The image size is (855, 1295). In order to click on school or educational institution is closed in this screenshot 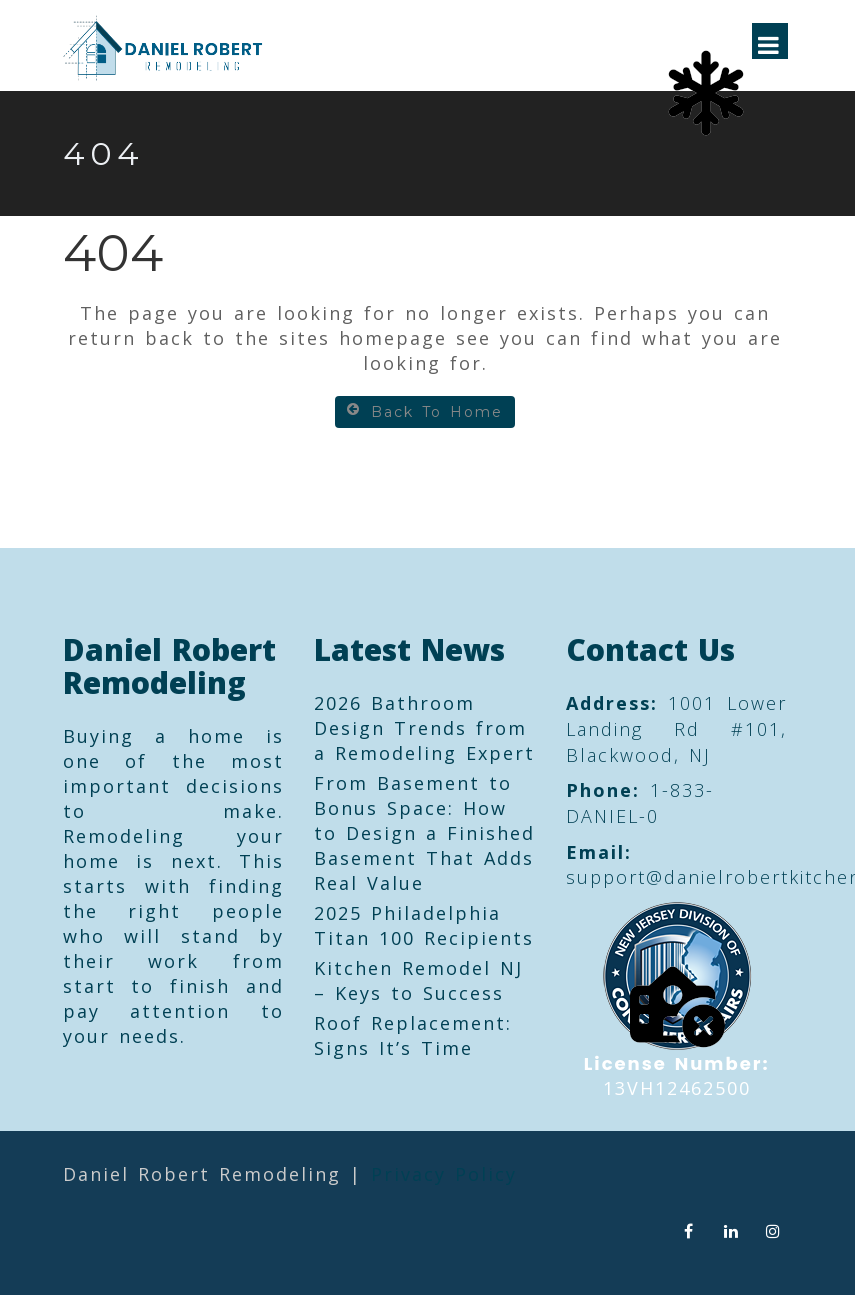, I will do `click(677, 1004)`.